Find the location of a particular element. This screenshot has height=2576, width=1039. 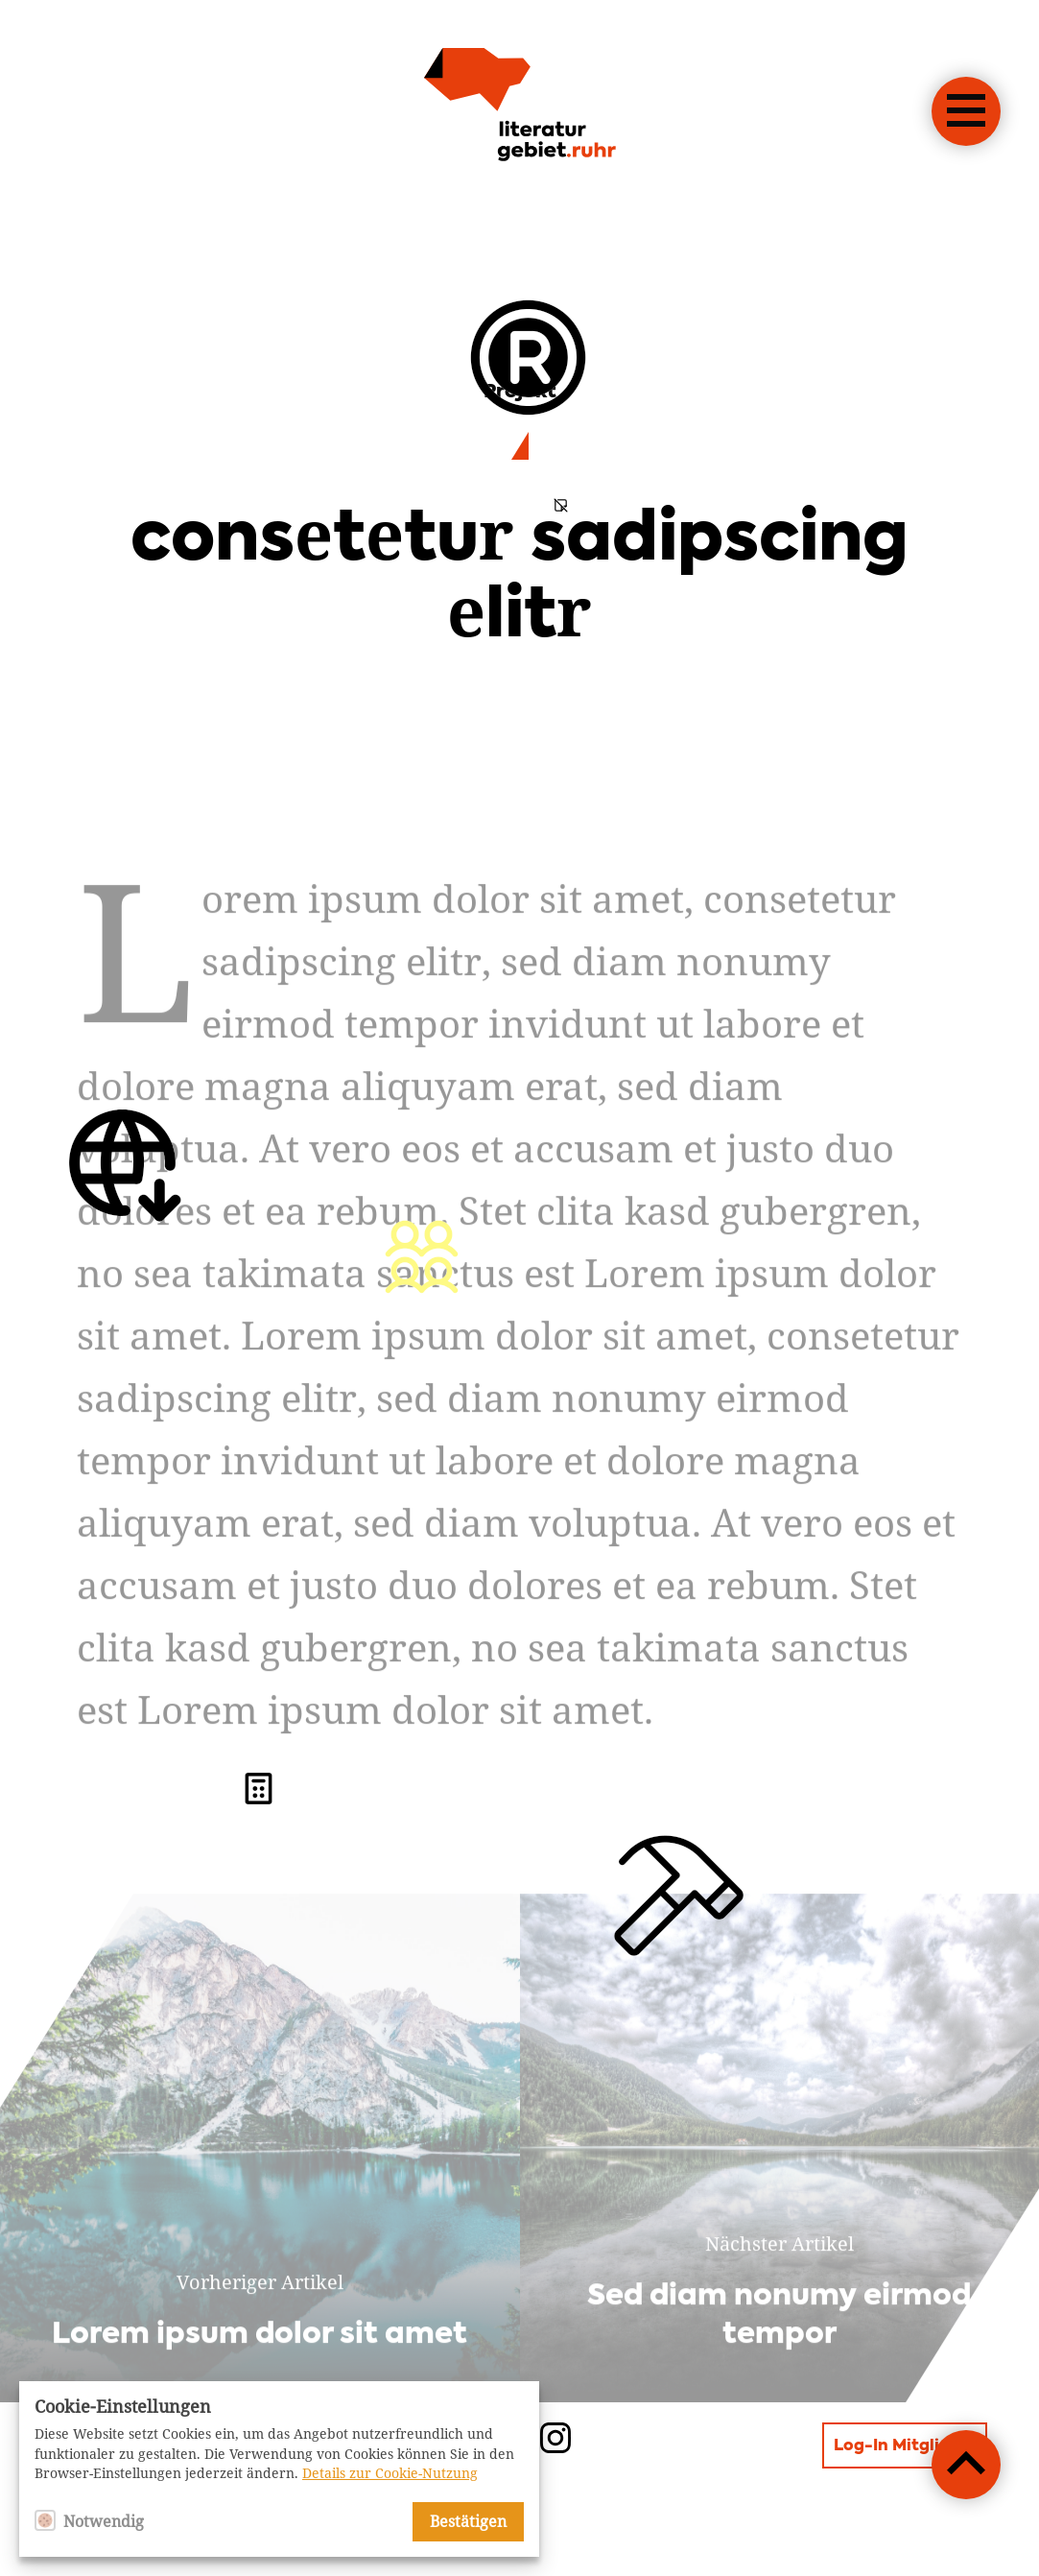

indicates registered trademark status is located at coordinates (528, 357).